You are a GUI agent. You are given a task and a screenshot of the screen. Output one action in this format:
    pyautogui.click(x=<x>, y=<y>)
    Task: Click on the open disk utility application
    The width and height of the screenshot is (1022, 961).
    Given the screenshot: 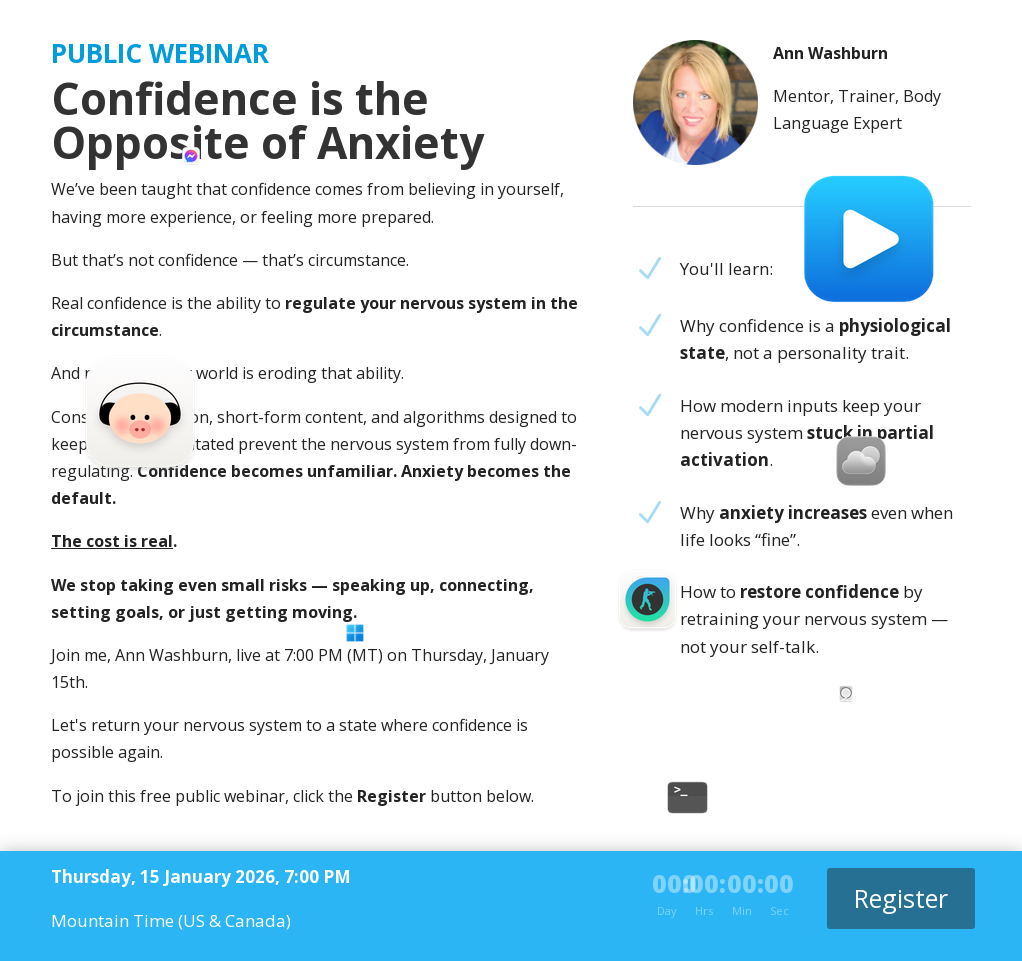 What is the action you would take?
    pyautogui.click(x=846, y=694)
    